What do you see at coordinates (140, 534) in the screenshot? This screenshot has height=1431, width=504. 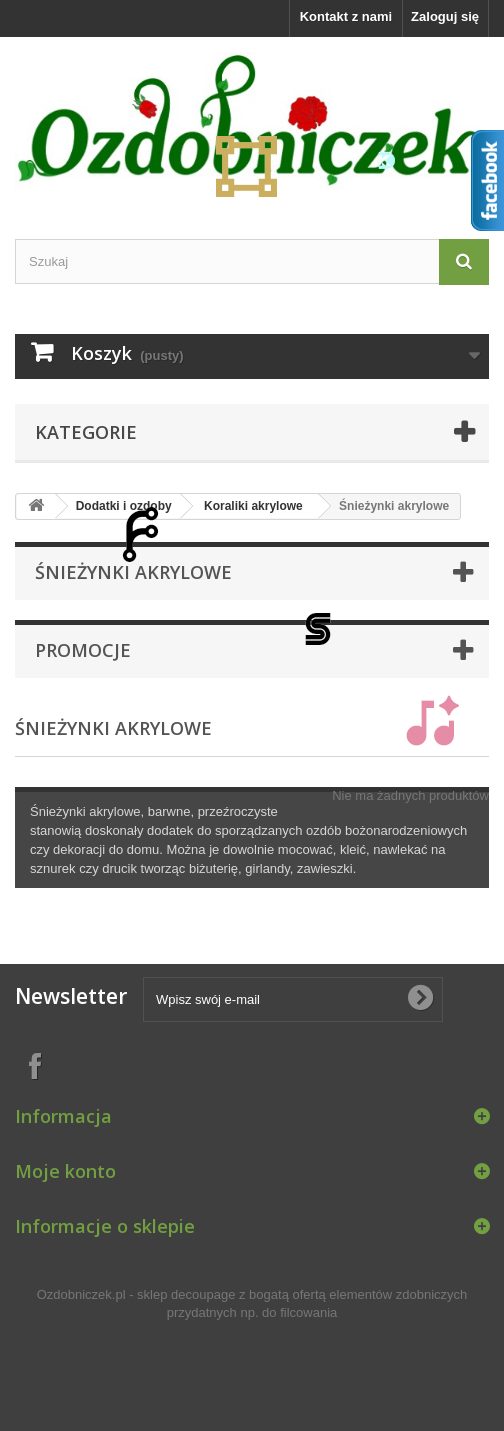 I see `open forgejo git repository` at bounding box center [140, 534].